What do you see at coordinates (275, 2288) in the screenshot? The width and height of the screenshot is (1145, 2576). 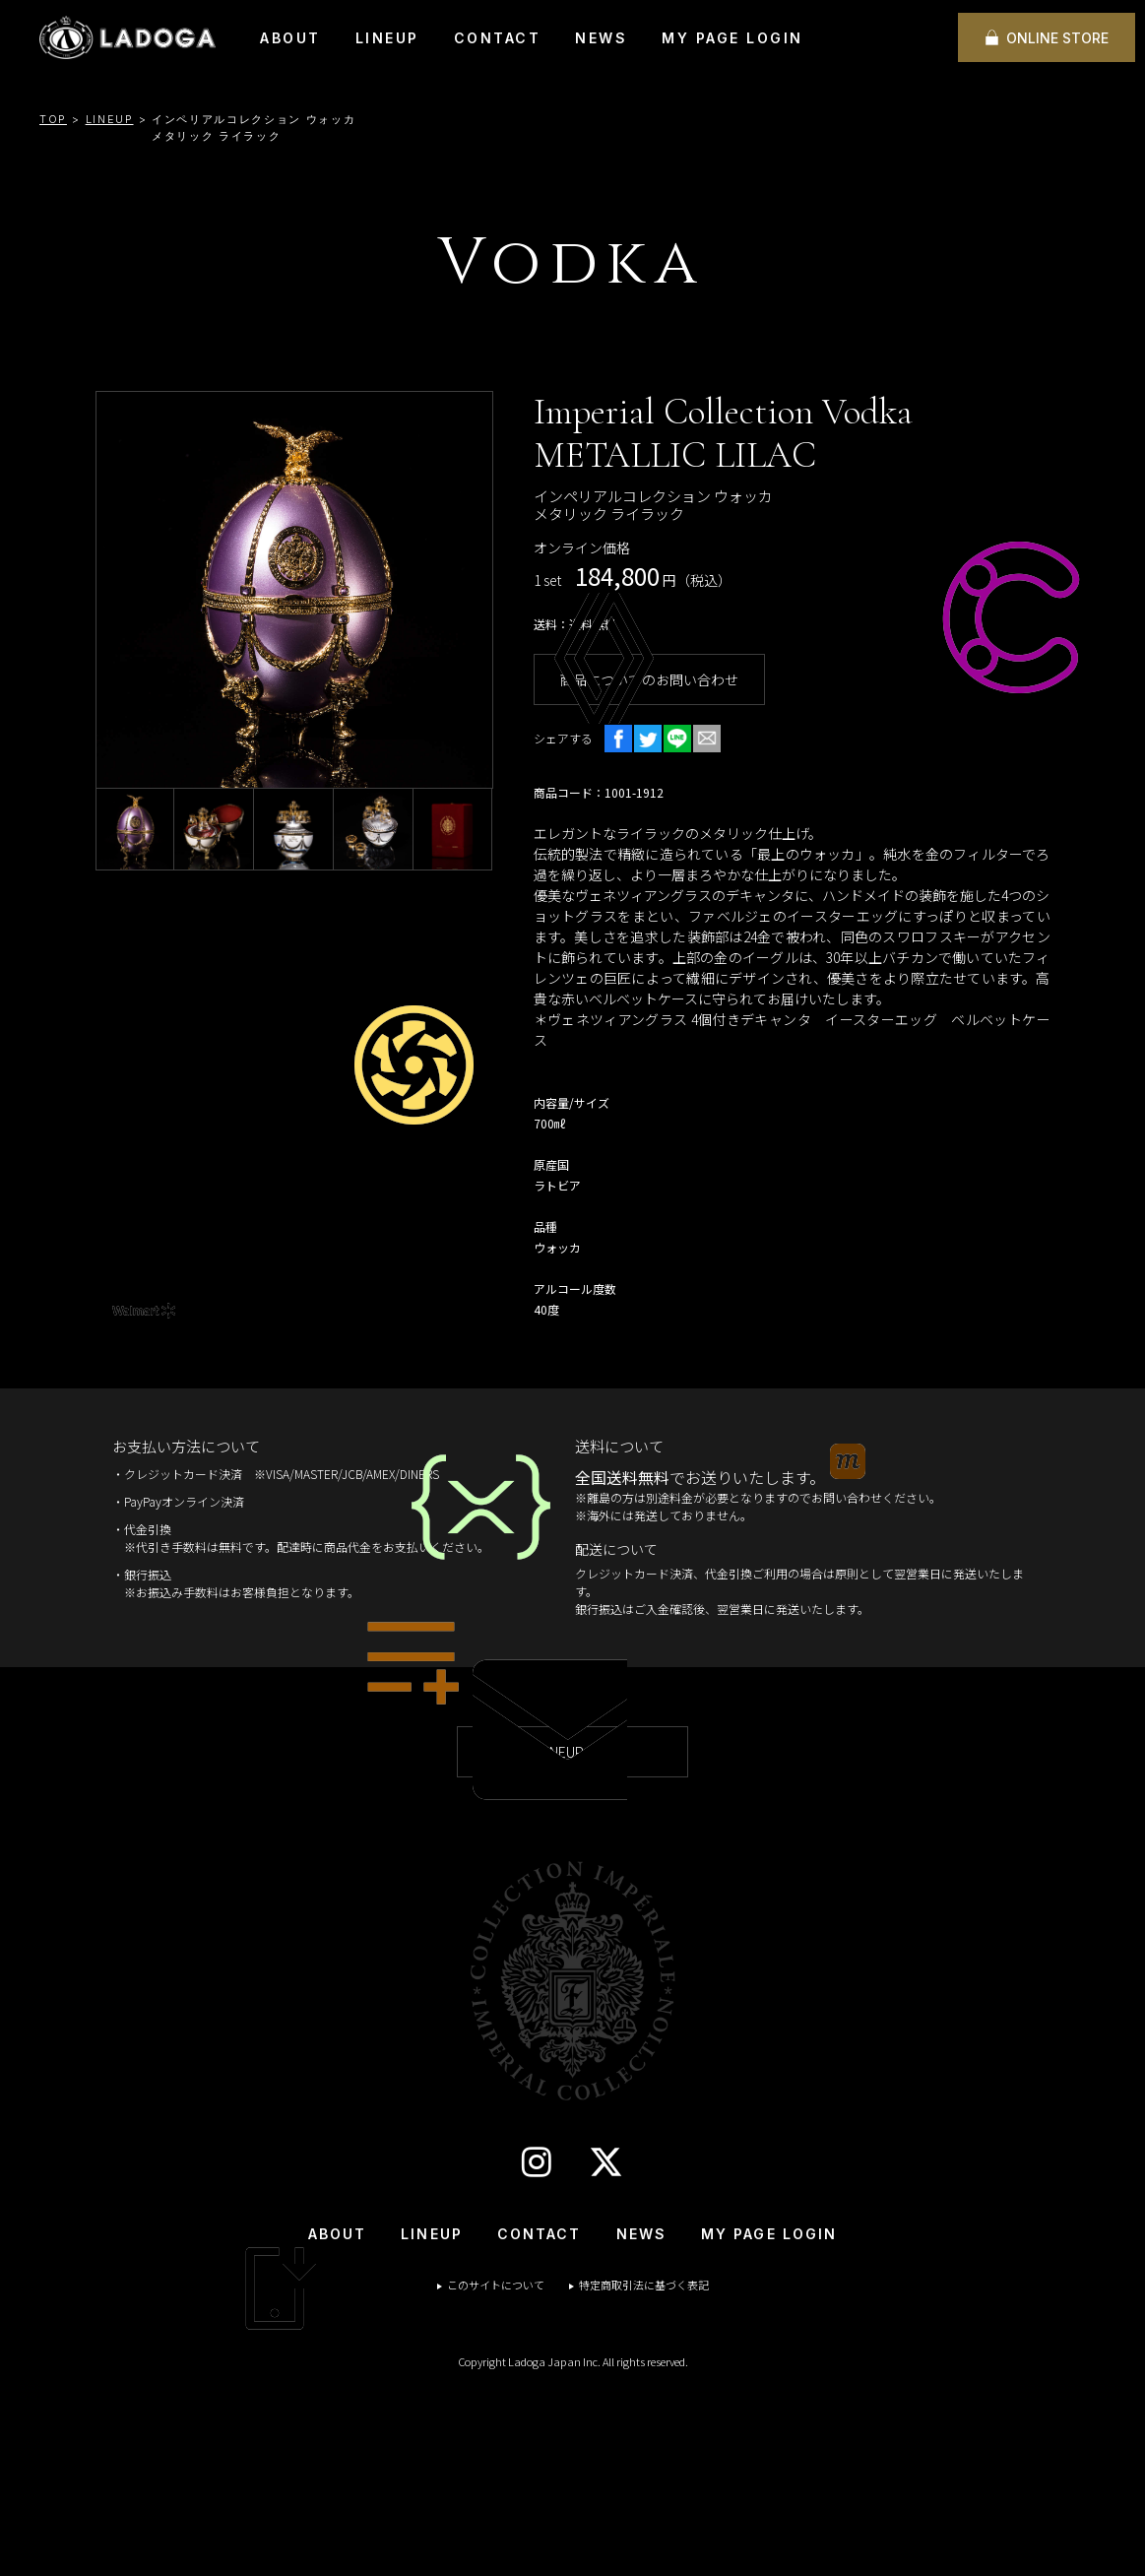 I see `download app to mobile device` at bounding box center [275, 2288].